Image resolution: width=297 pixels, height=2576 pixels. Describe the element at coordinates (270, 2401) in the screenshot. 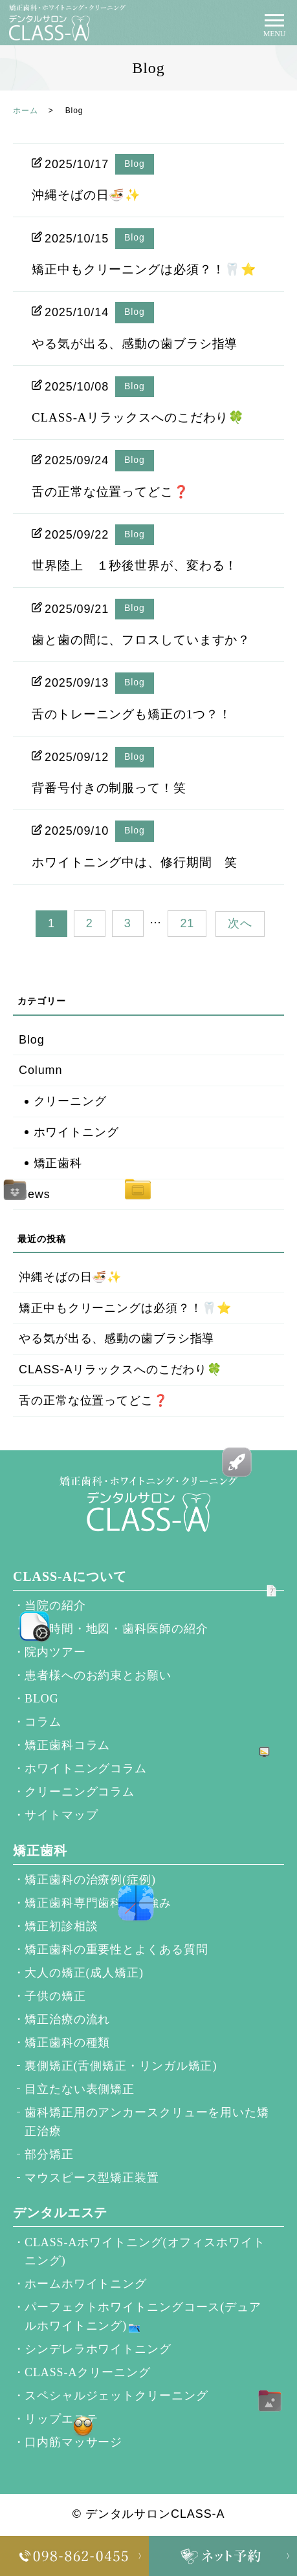

I see `open your pictures folder` at that location.